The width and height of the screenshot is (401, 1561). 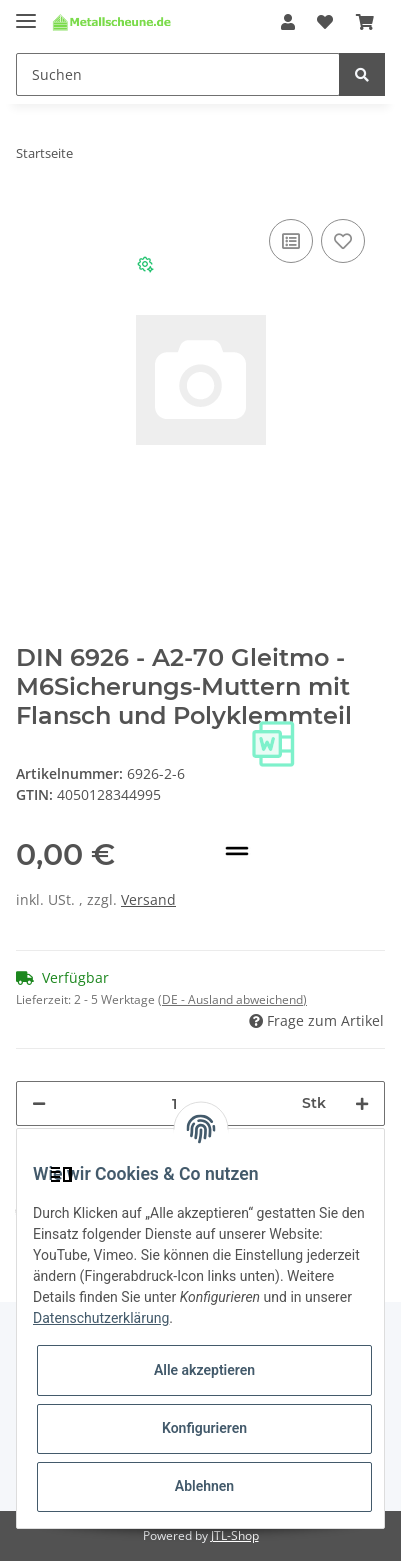 What do you see at coordinates (61, 1174) in the screenshot?
I see `toggle vertical split view layout` at bounding box center [61, 1174].